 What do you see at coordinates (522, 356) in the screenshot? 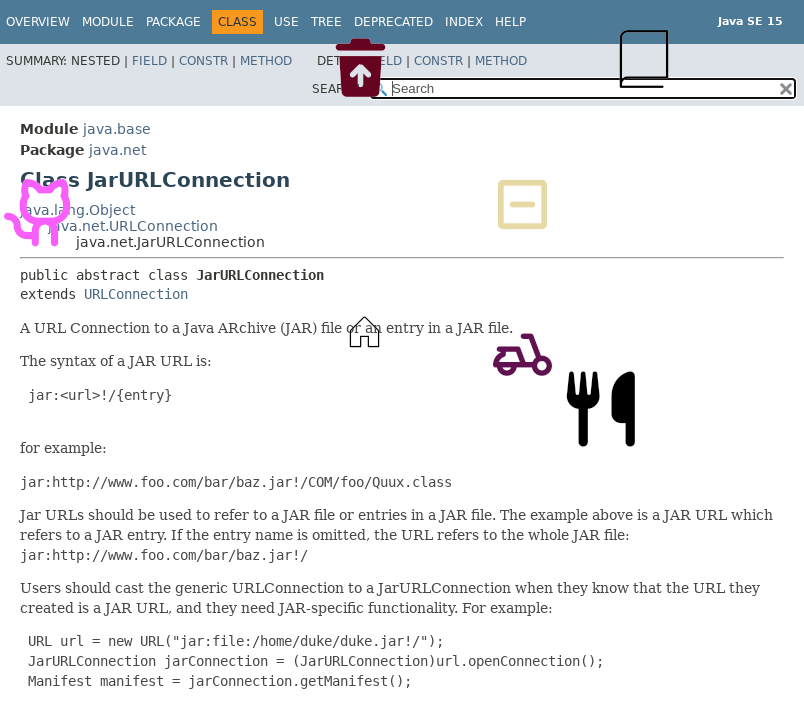
I see `select moped or scooter delivery option` at bounding box center [522, 356].